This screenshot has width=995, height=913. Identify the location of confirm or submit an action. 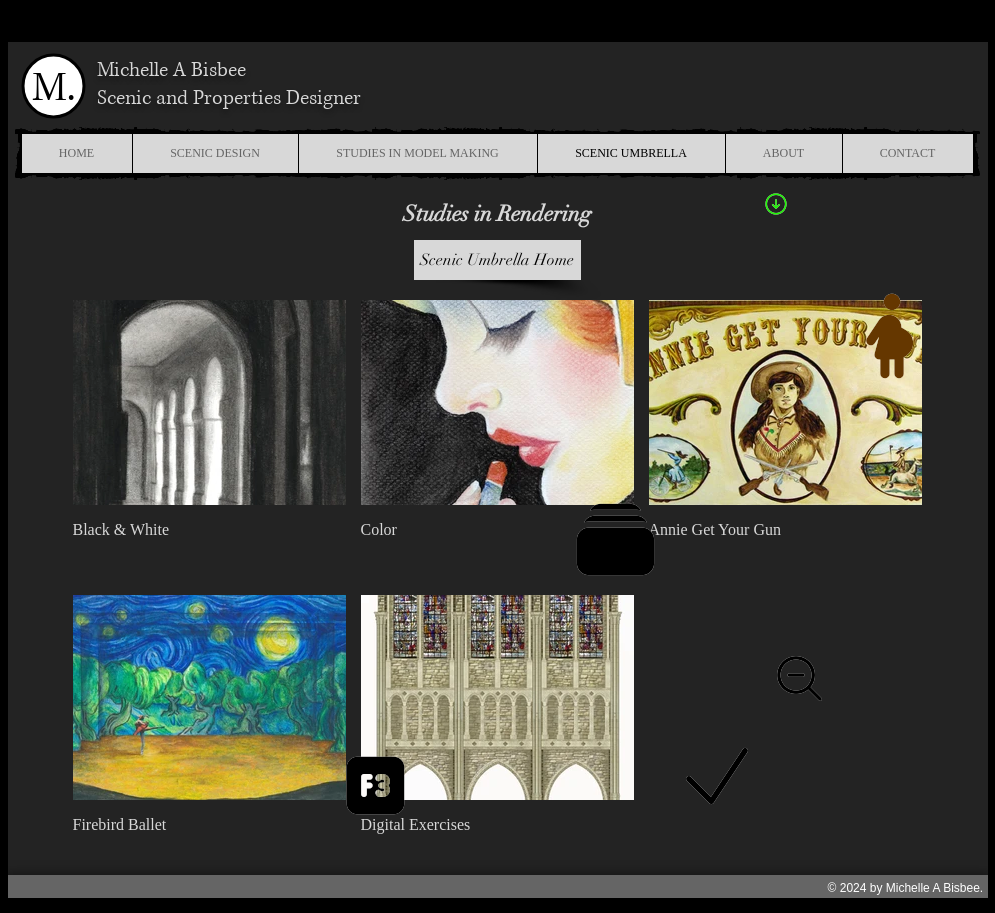
(717, 776).